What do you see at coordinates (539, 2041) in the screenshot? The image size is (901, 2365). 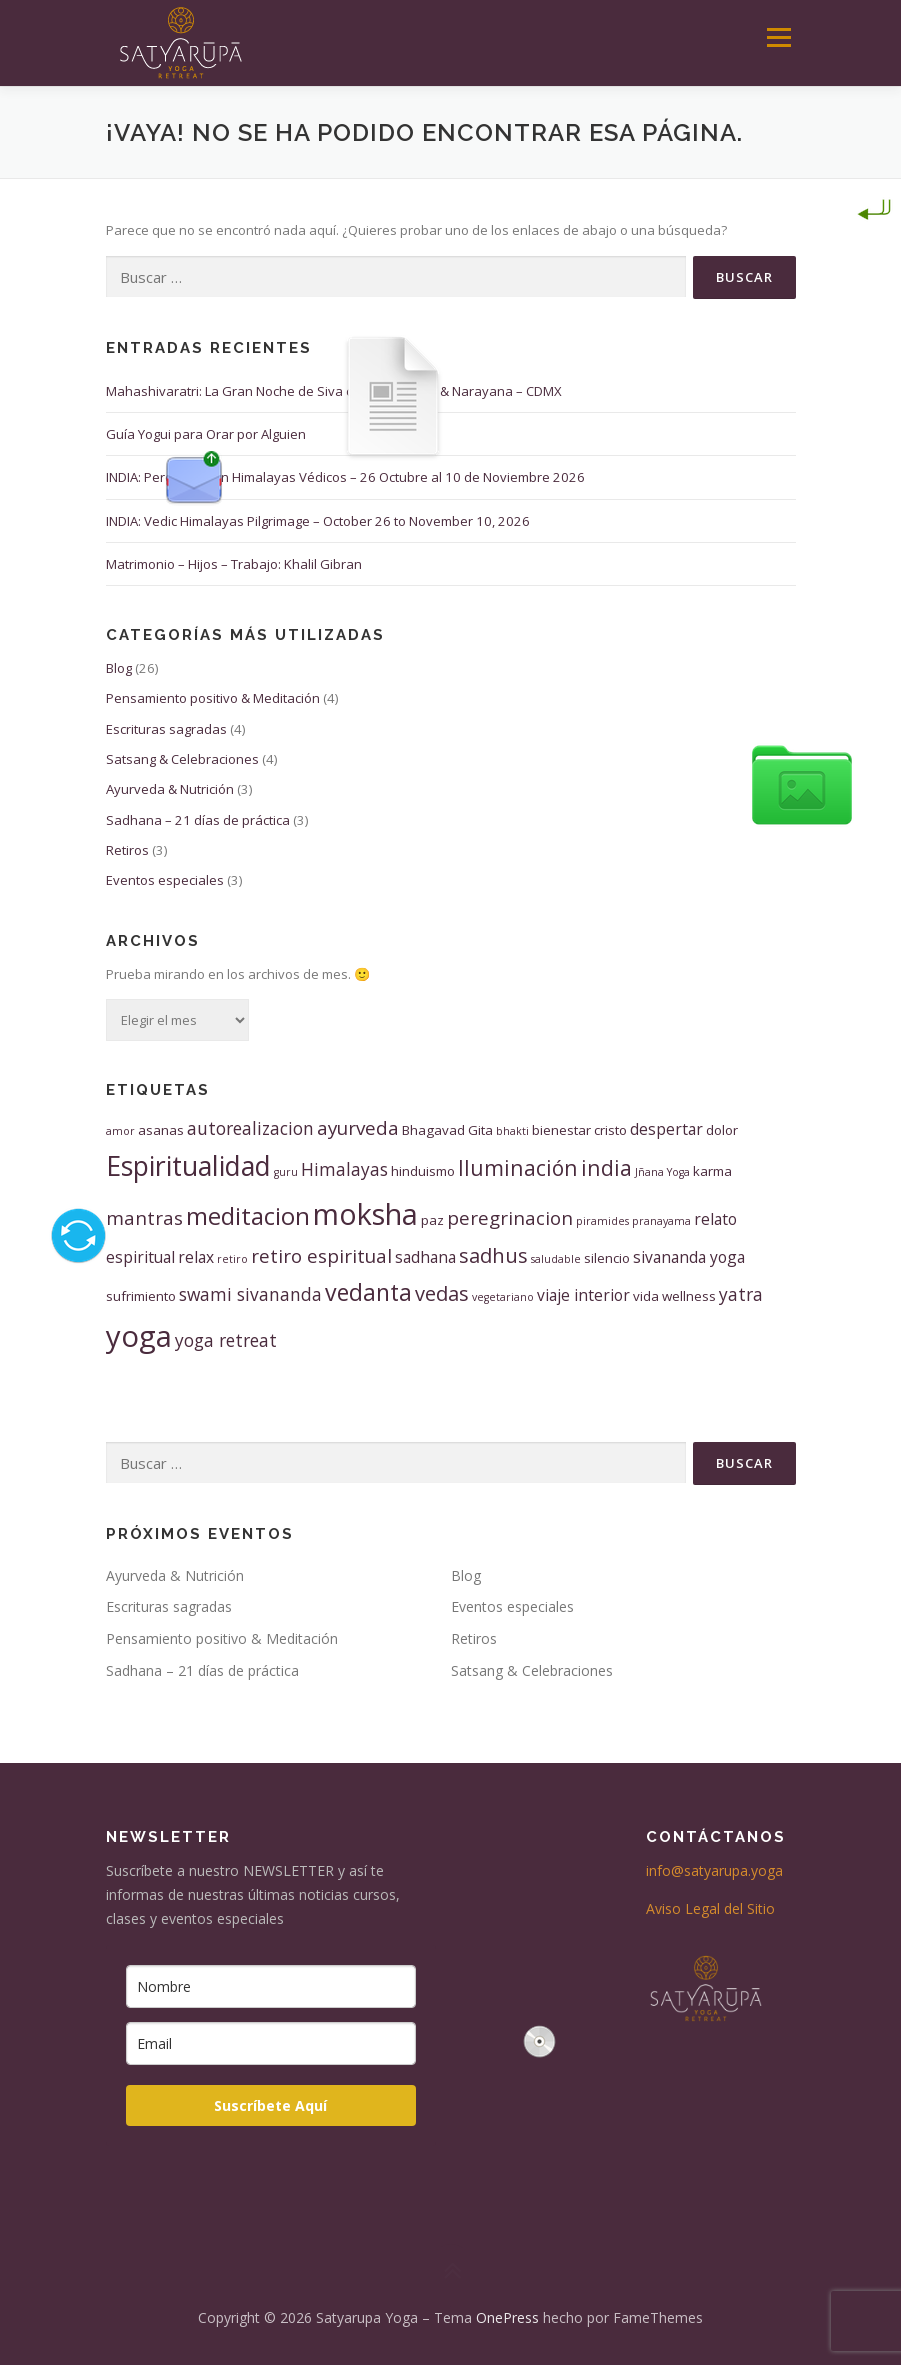 I see `access CD/DVD drive` at bounding box center [539, 2041].